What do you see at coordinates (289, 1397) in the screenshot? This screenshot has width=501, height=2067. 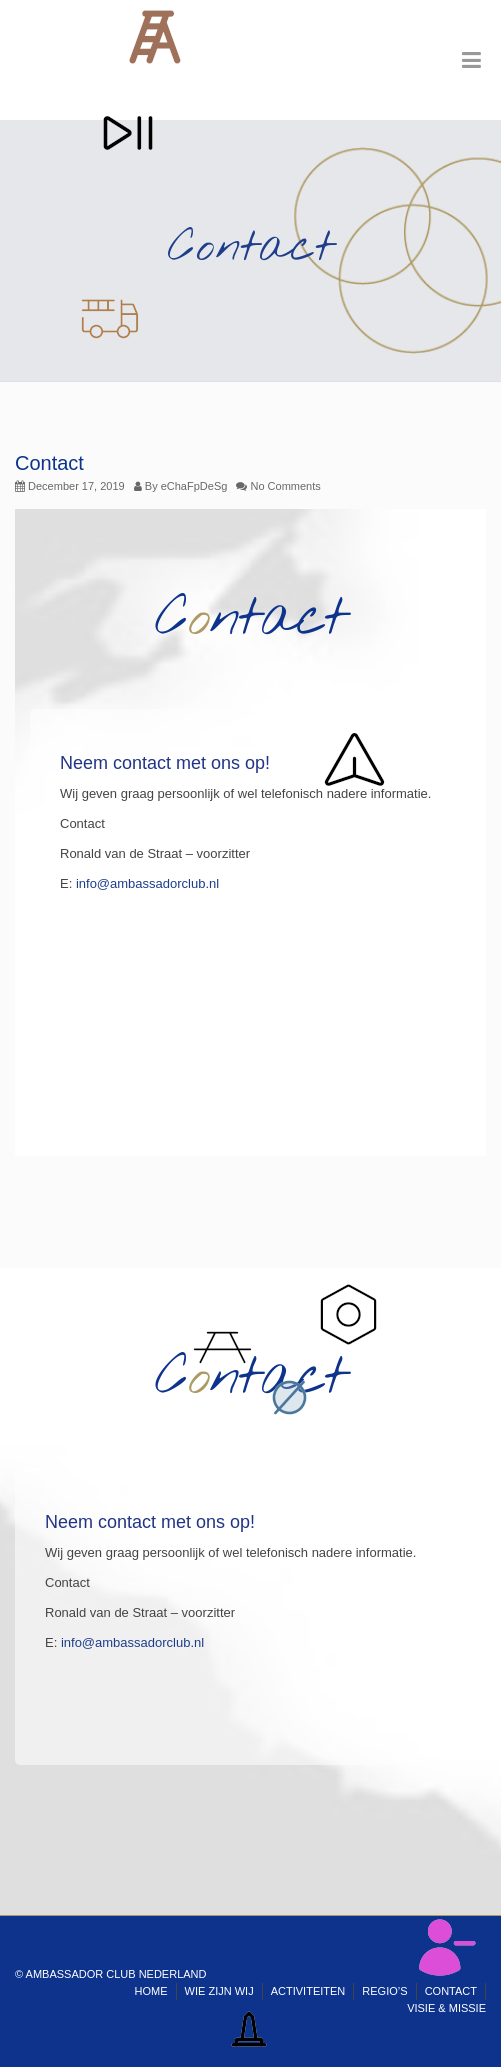 I see `indicates an empty or null state` at bounding box center [289, 1397].